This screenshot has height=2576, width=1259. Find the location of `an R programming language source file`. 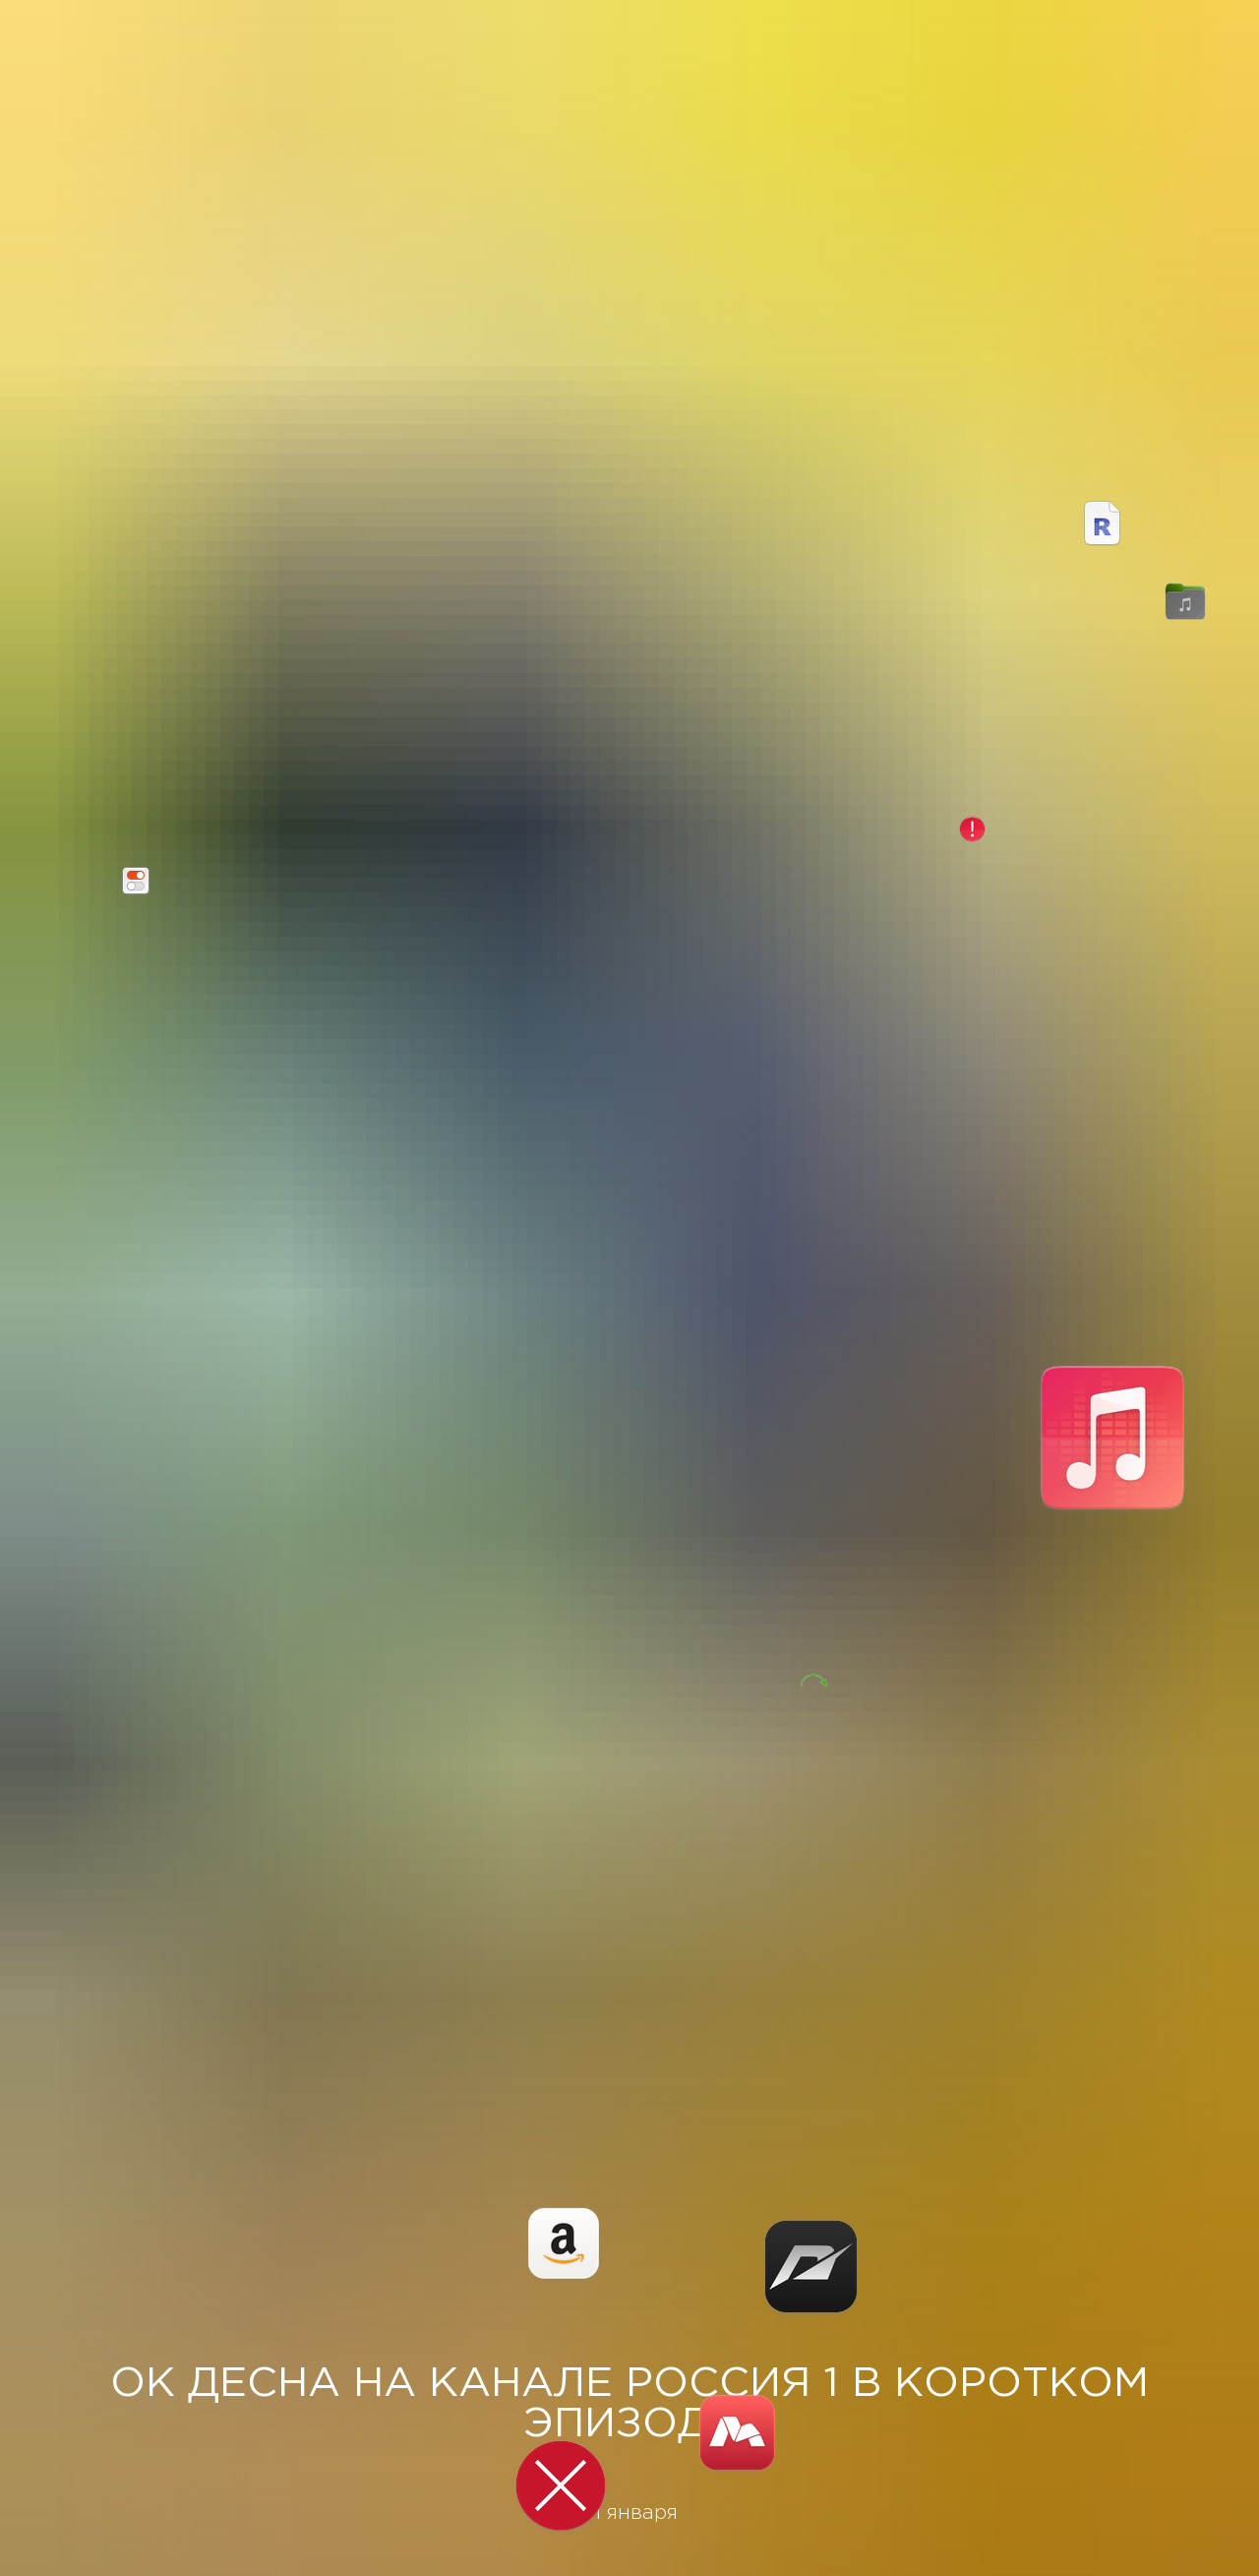

an R programming language source file is located at coordinates (1102, 522).